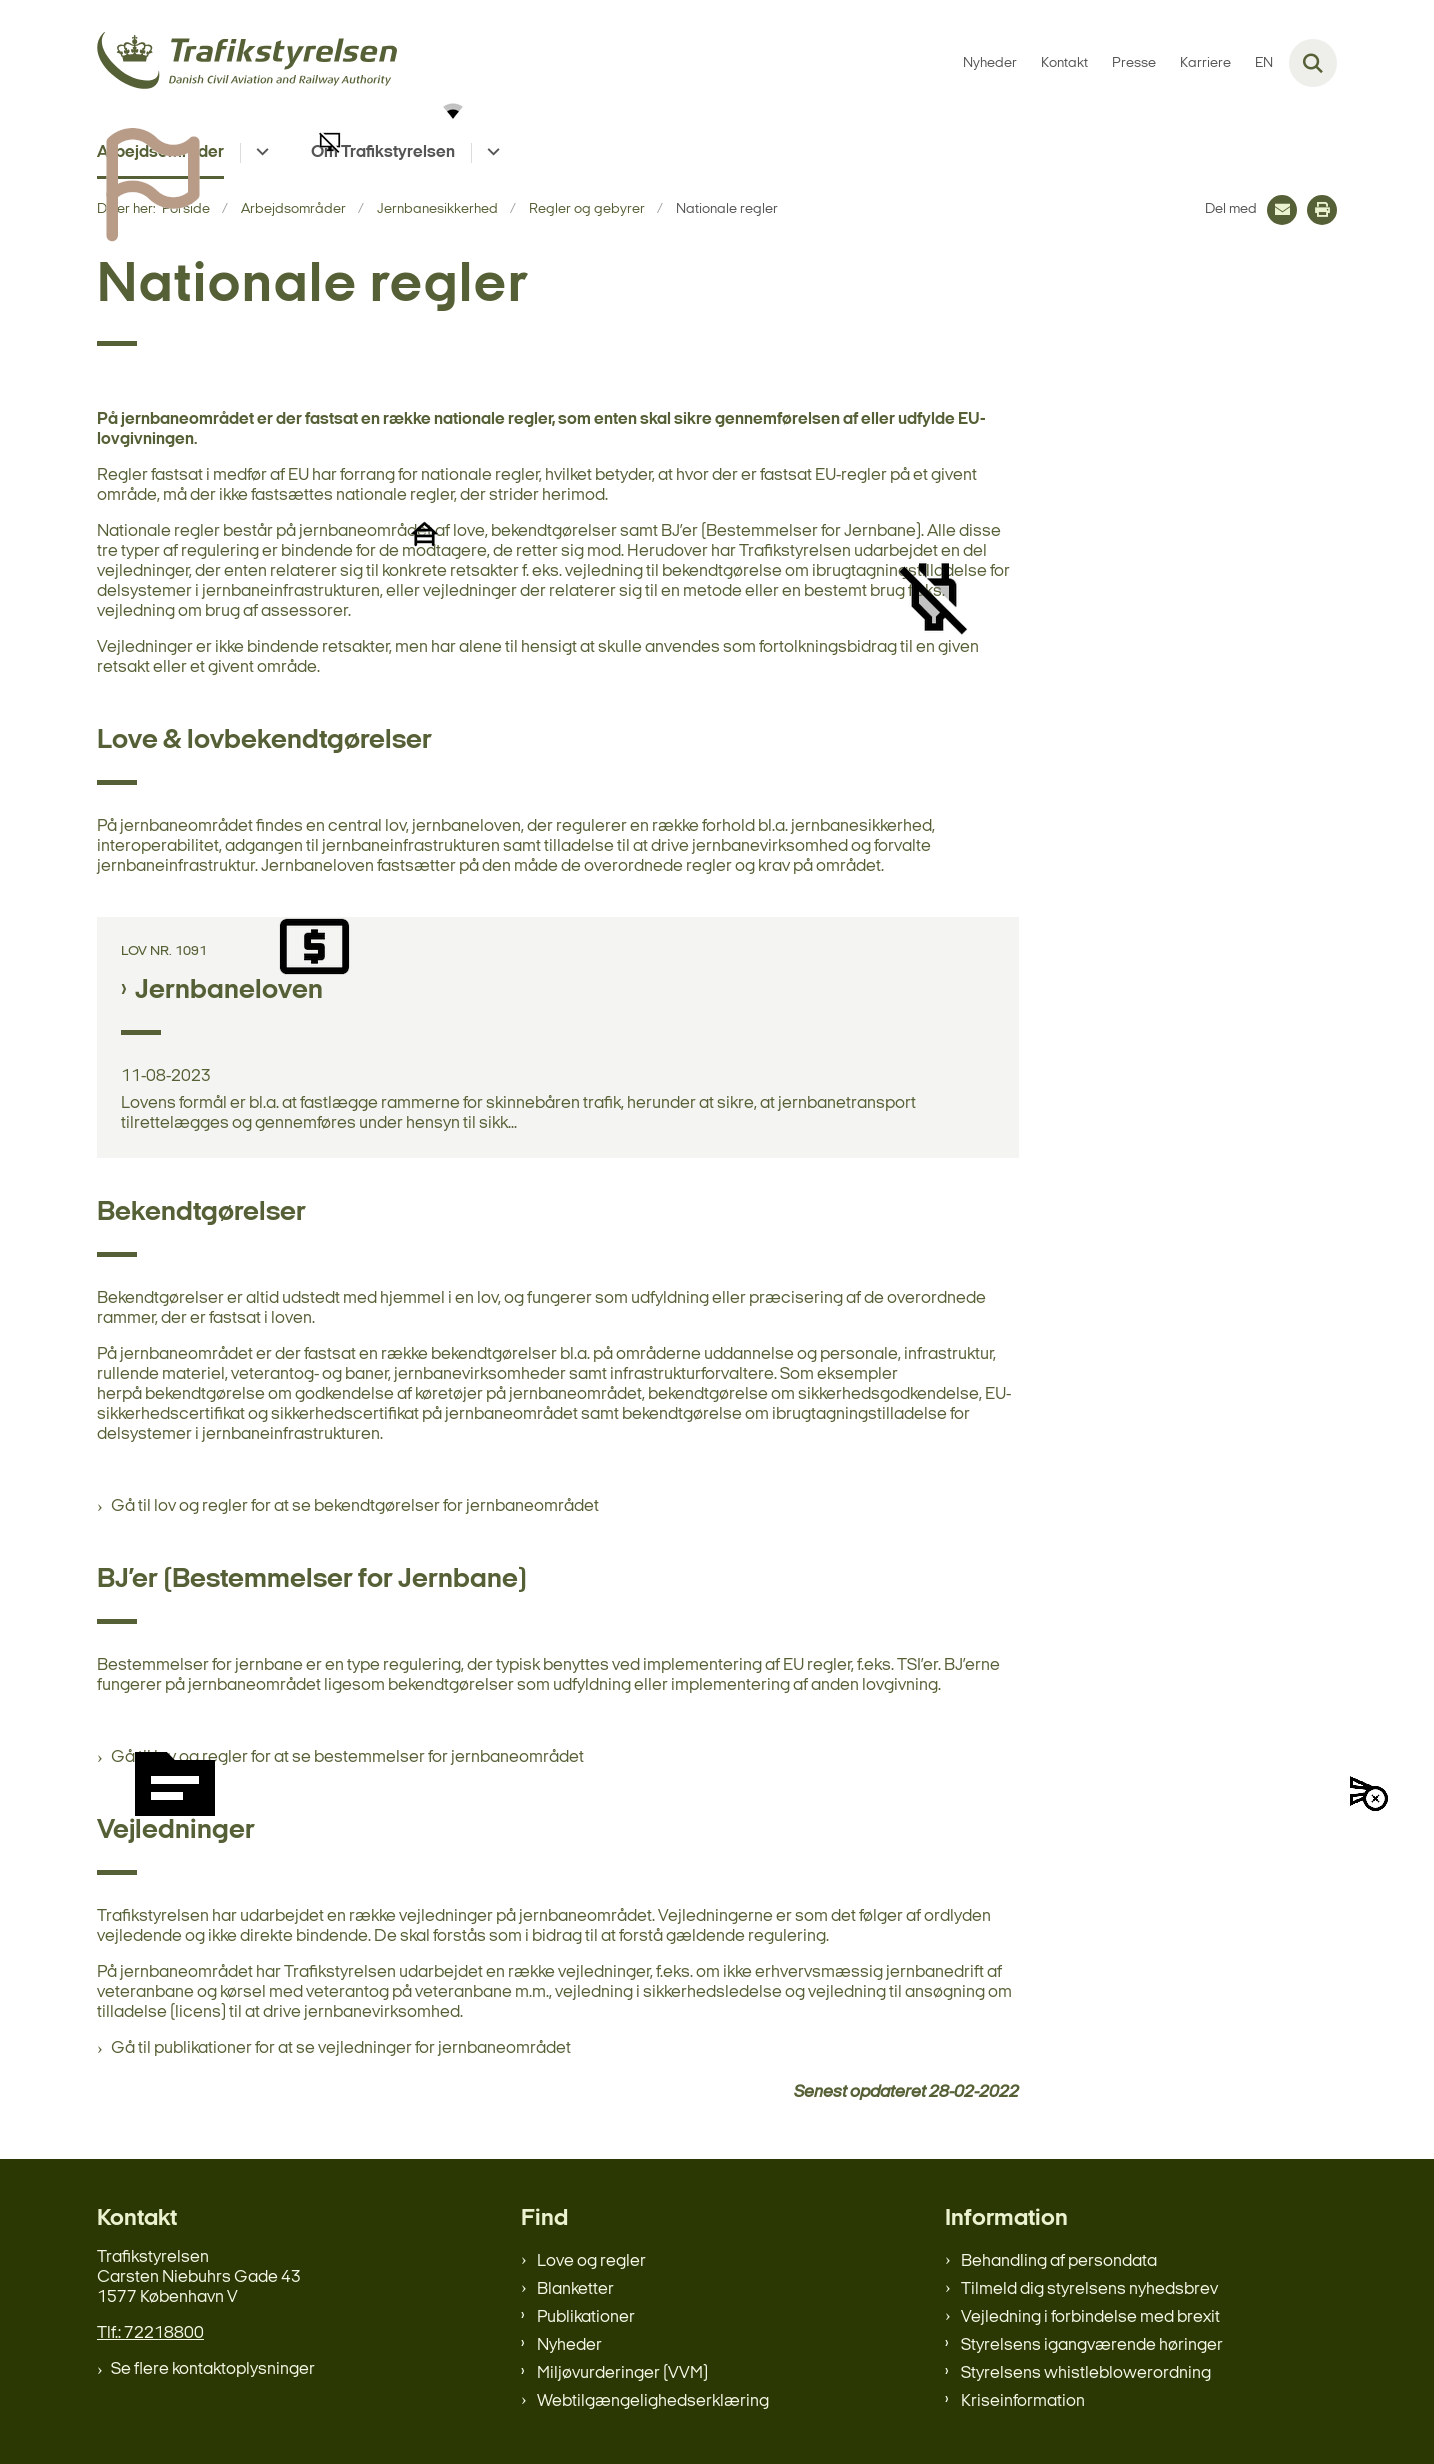 This screenshot has height=2464, width=1434. I want to click on find nearby ATMs or cash machines, so click(314, 946).